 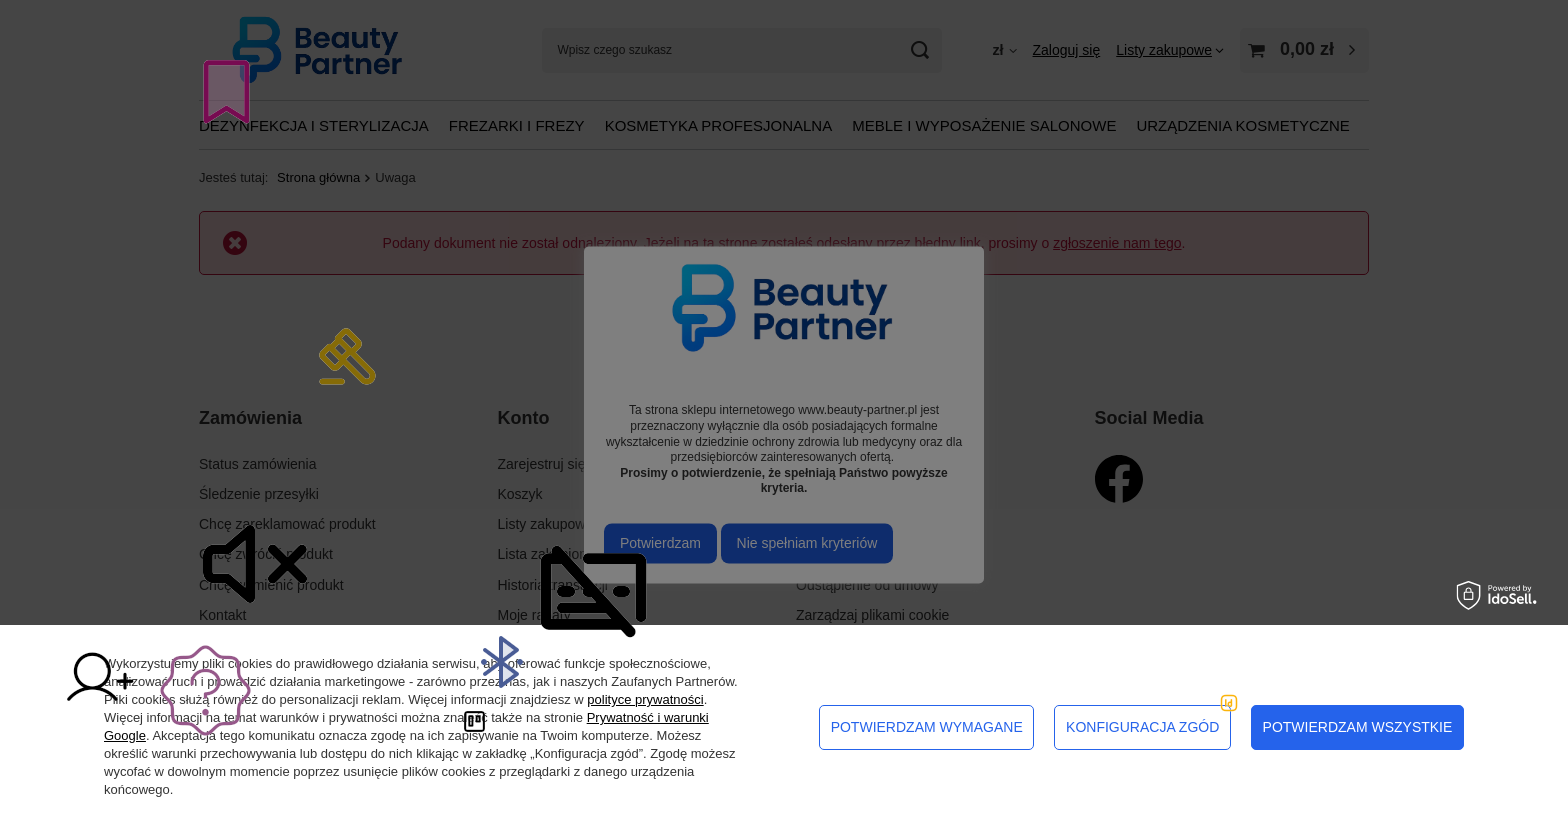 What do you see at coordinates (501, 662) in the screenshot?
I see `bluetooth device connected` at bounding box center [501, 662].